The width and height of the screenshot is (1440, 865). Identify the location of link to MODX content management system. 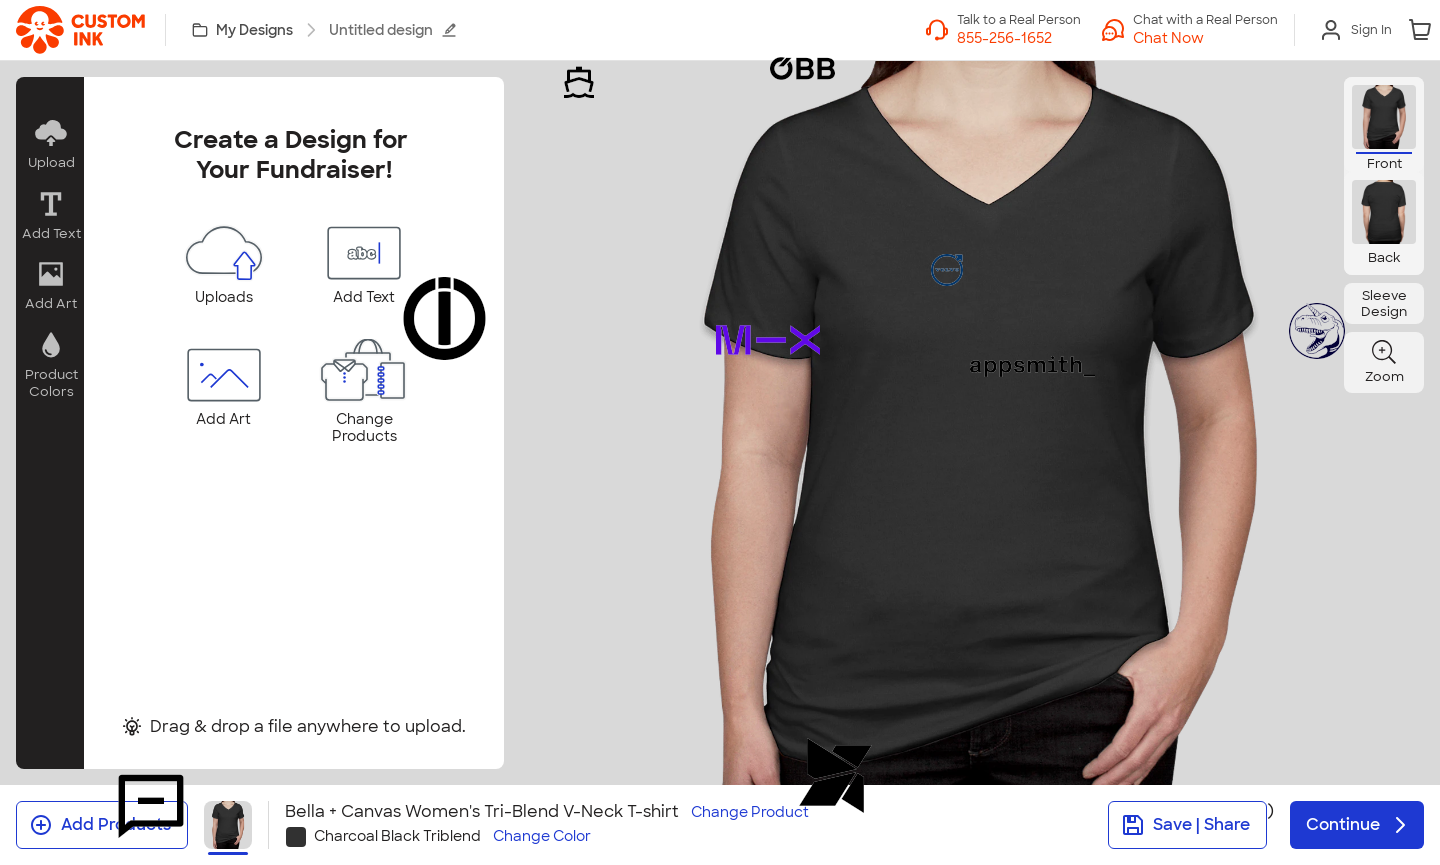
(835, 775).